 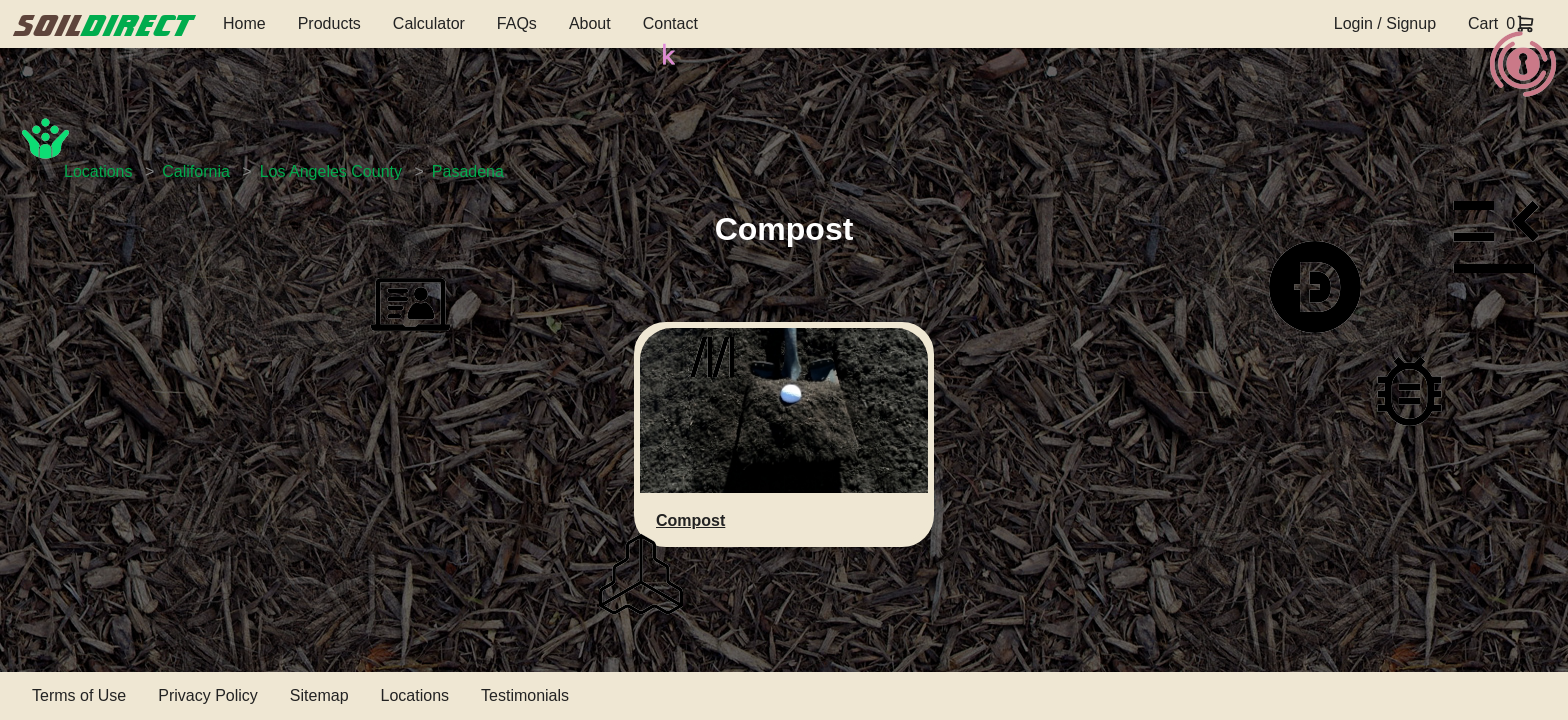 I want to click on open authelia authentication settings, so click(x=1523, y=64).